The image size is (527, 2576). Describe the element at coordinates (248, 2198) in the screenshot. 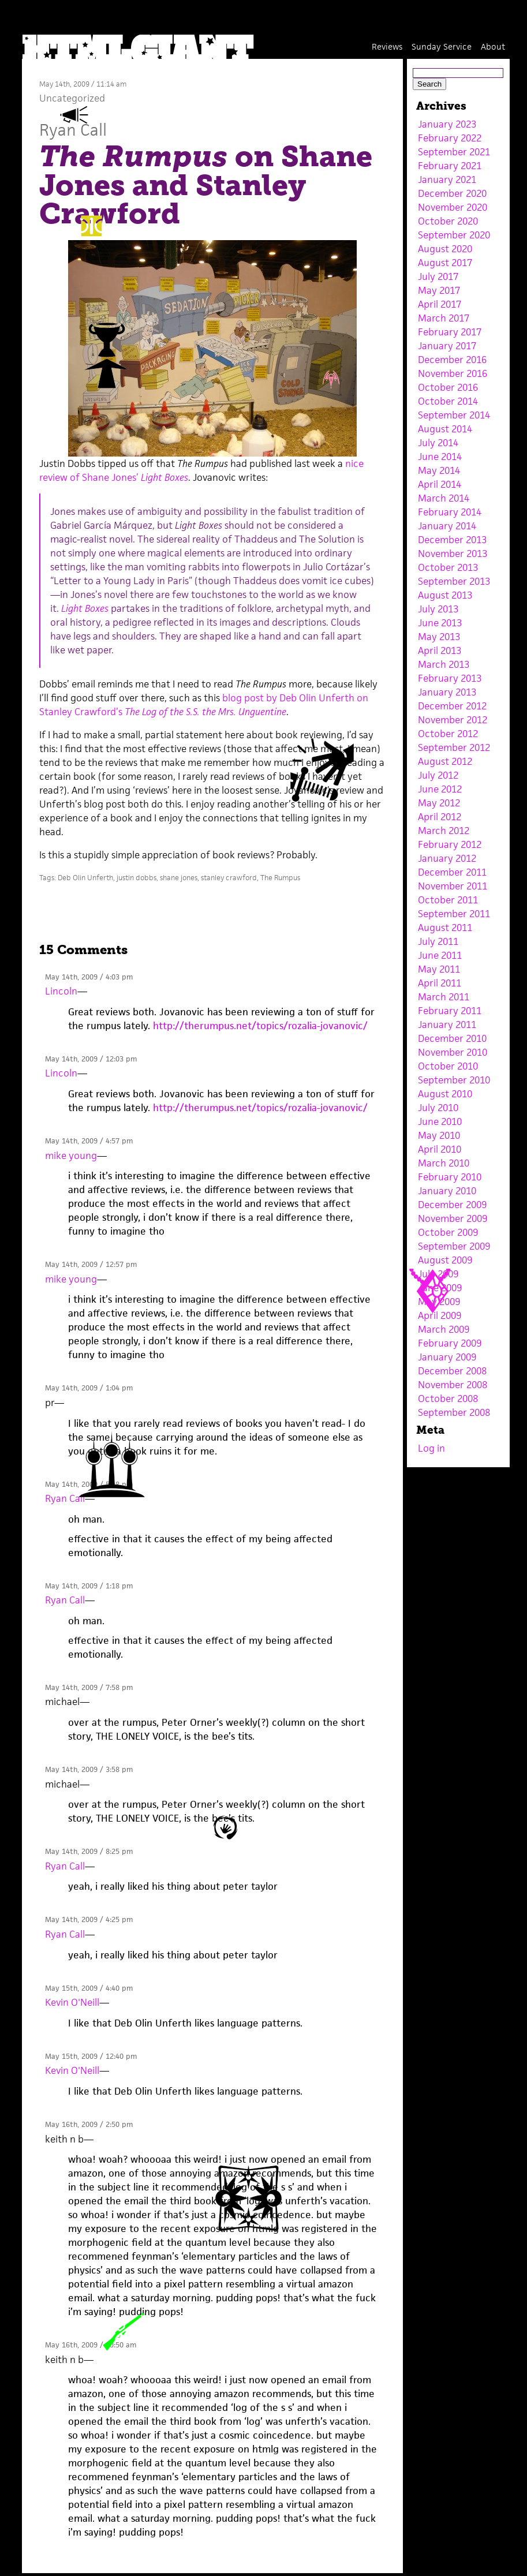

I see `decorative tile or pattern element` at that location.